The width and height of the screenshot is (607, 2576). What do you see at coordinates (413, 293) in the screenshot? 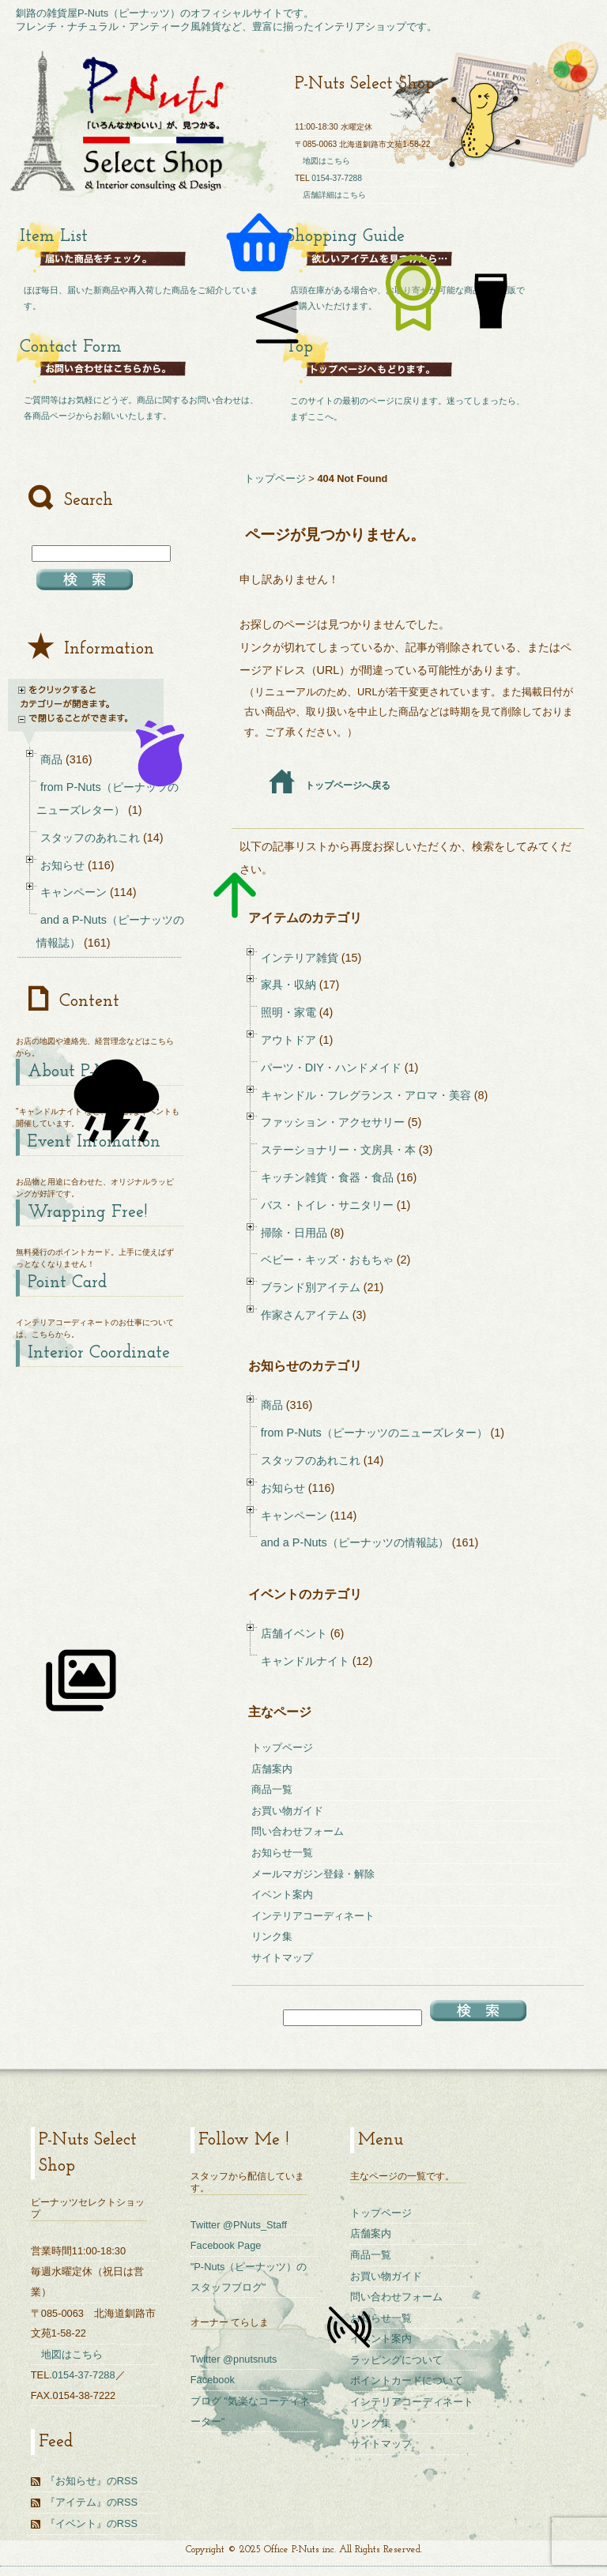
I see `view achievements or awards` at bounding box center [413, 293].